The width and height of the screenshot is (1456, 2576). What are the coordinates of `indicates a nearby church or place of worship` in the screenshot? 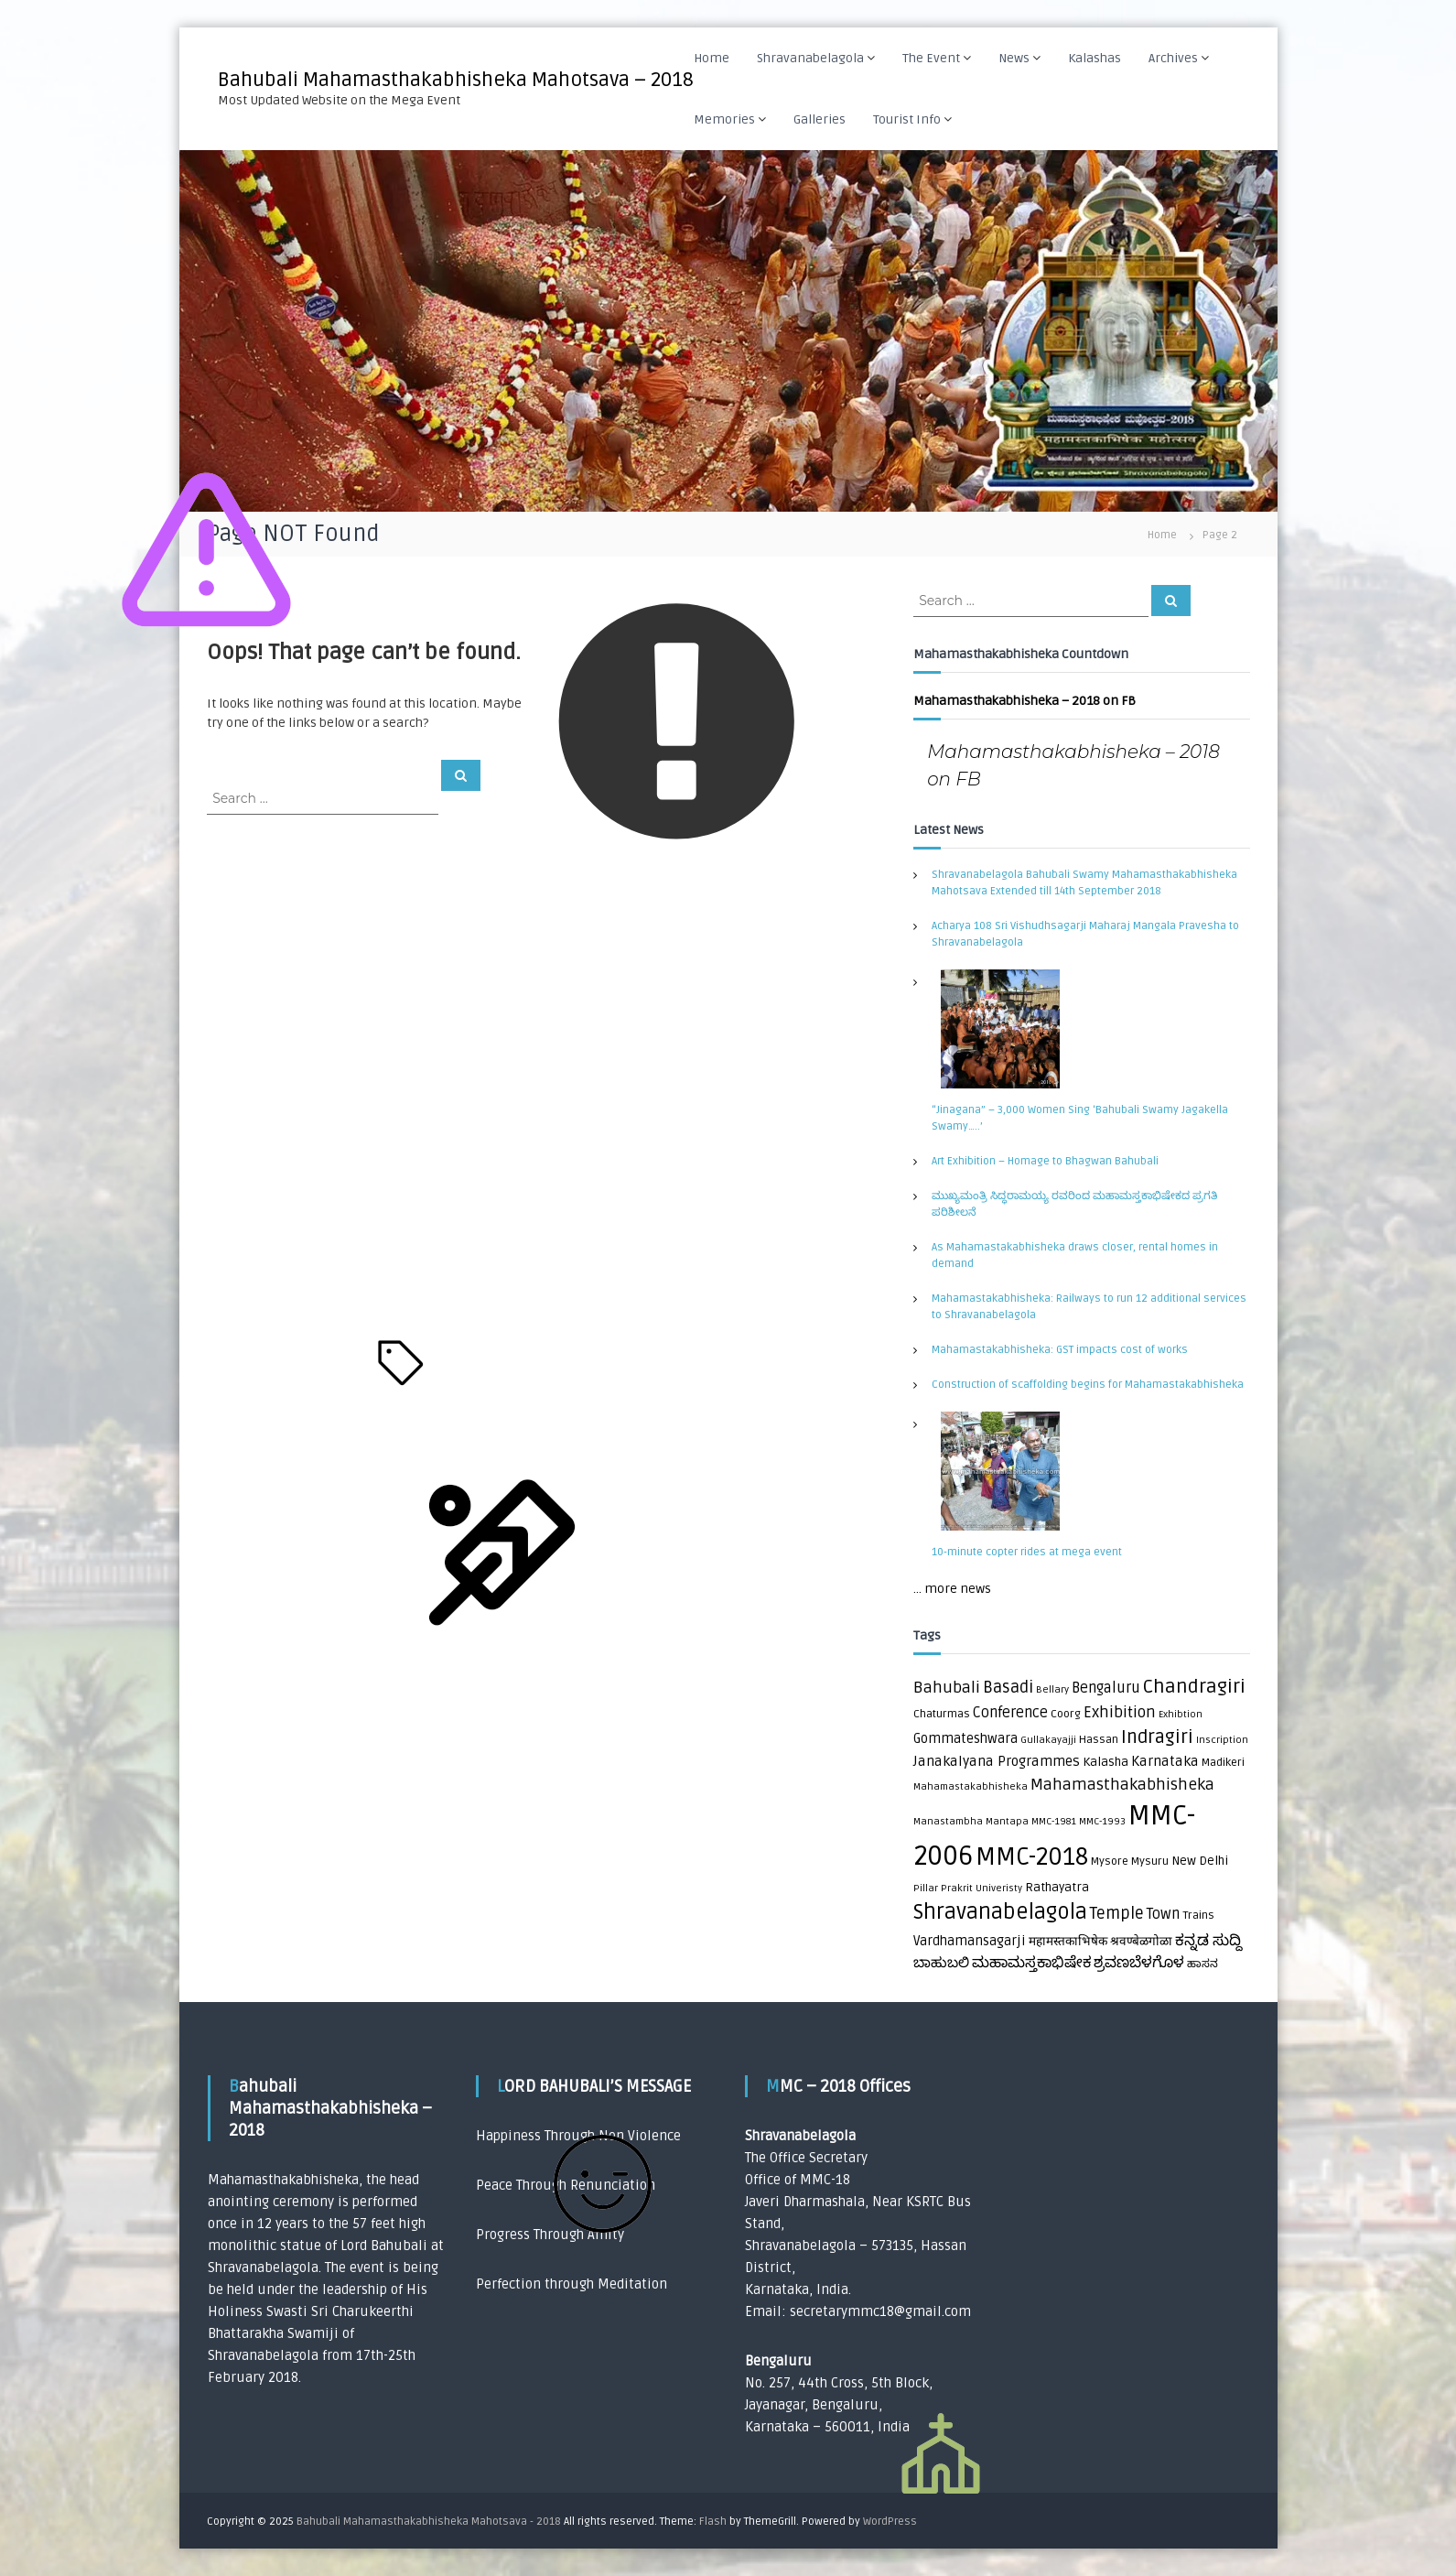 It's located at (941, 2458).